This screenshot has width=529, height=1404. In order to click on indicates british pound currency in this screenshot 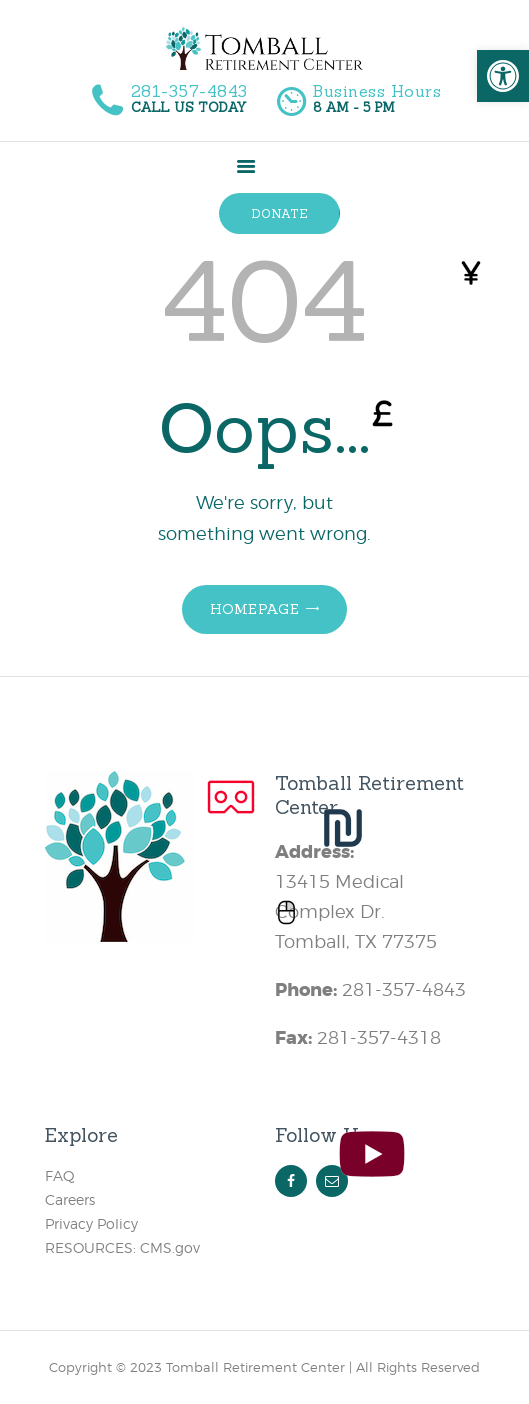, I will do `click(383, 413)`.